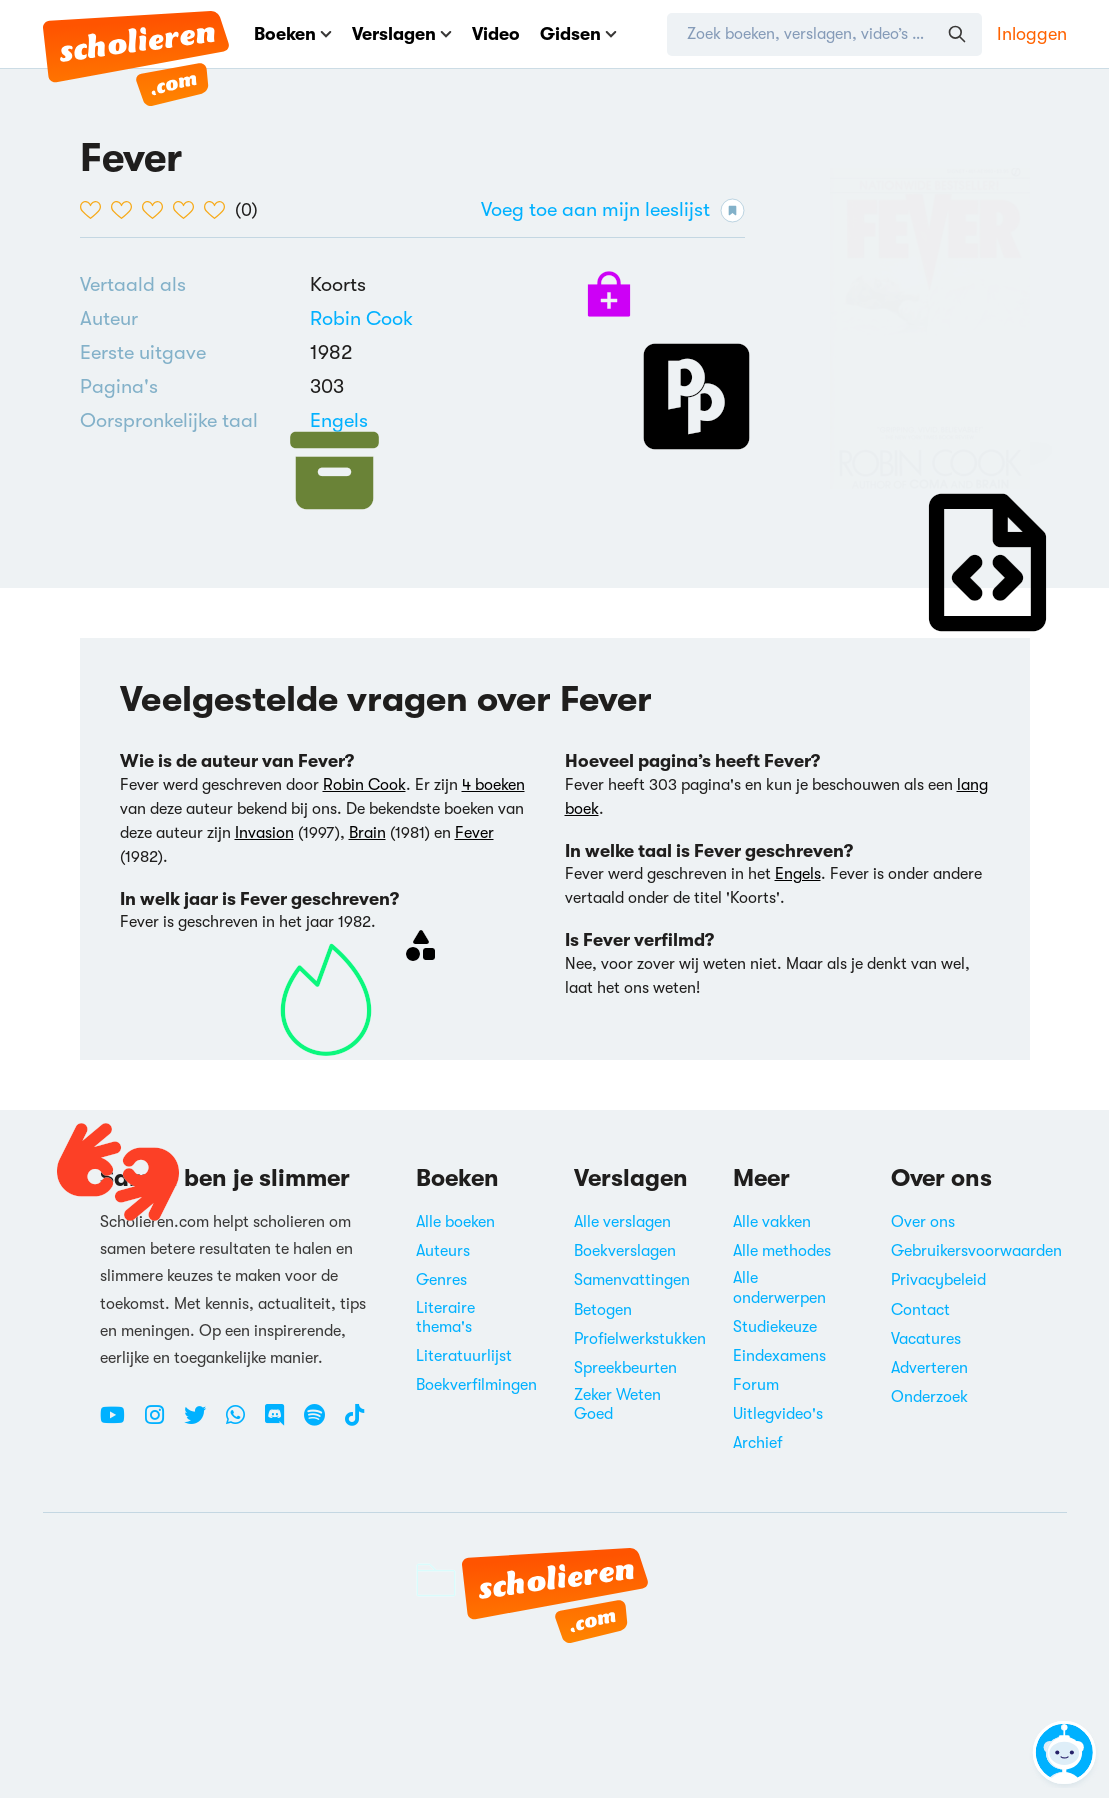 The height and width of the screenshot is (1798, 1109). I want to click on view source code file, so click(987, 562).